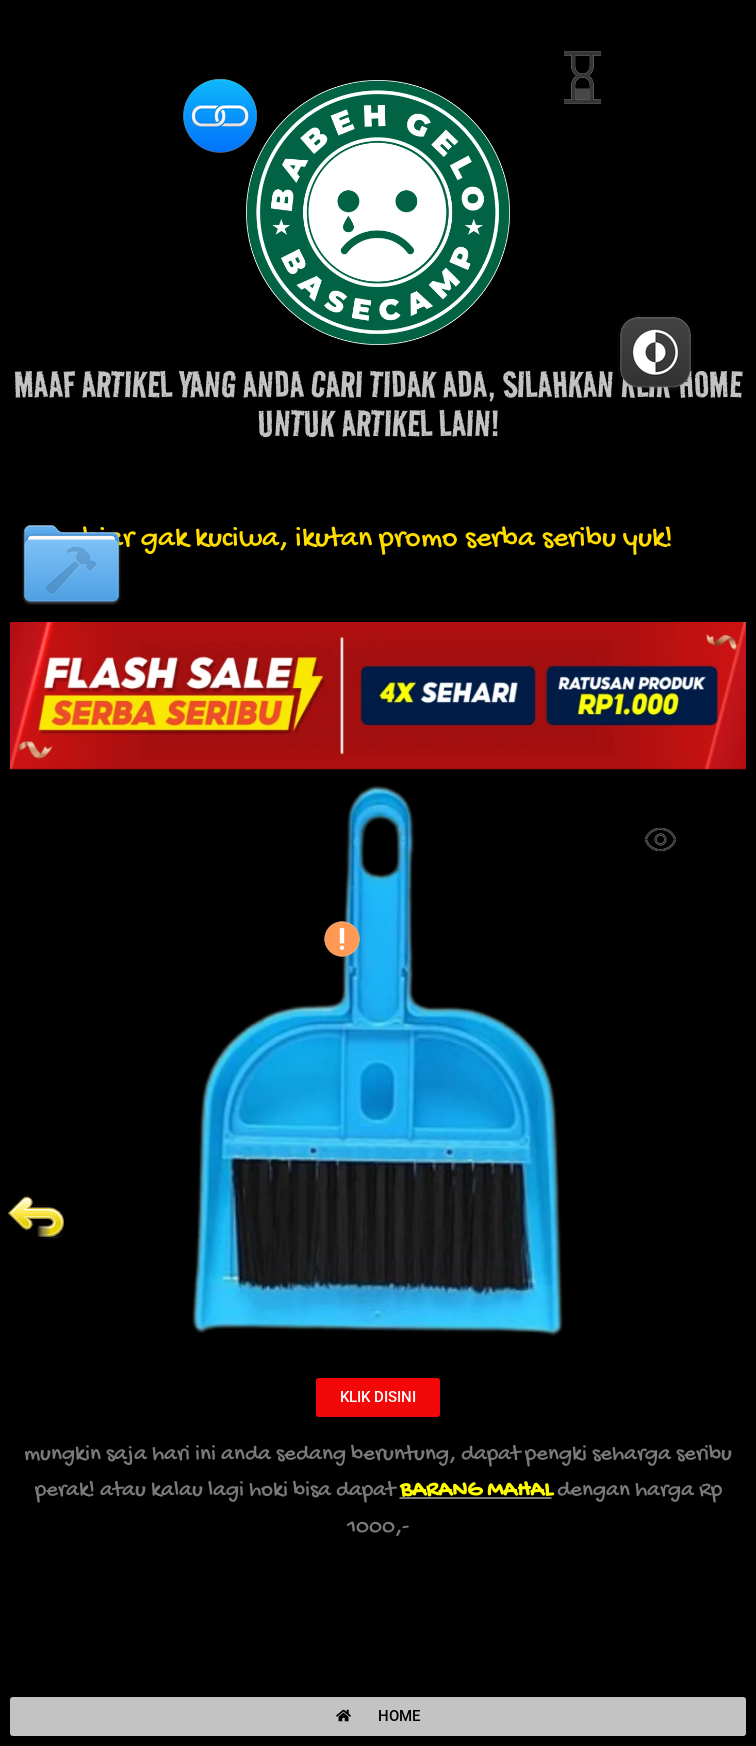  What do you see at coordinates (582, 77) in the screenshot?
I see `countdown timer or time remaining indicator` at bounding box center [582, 77].